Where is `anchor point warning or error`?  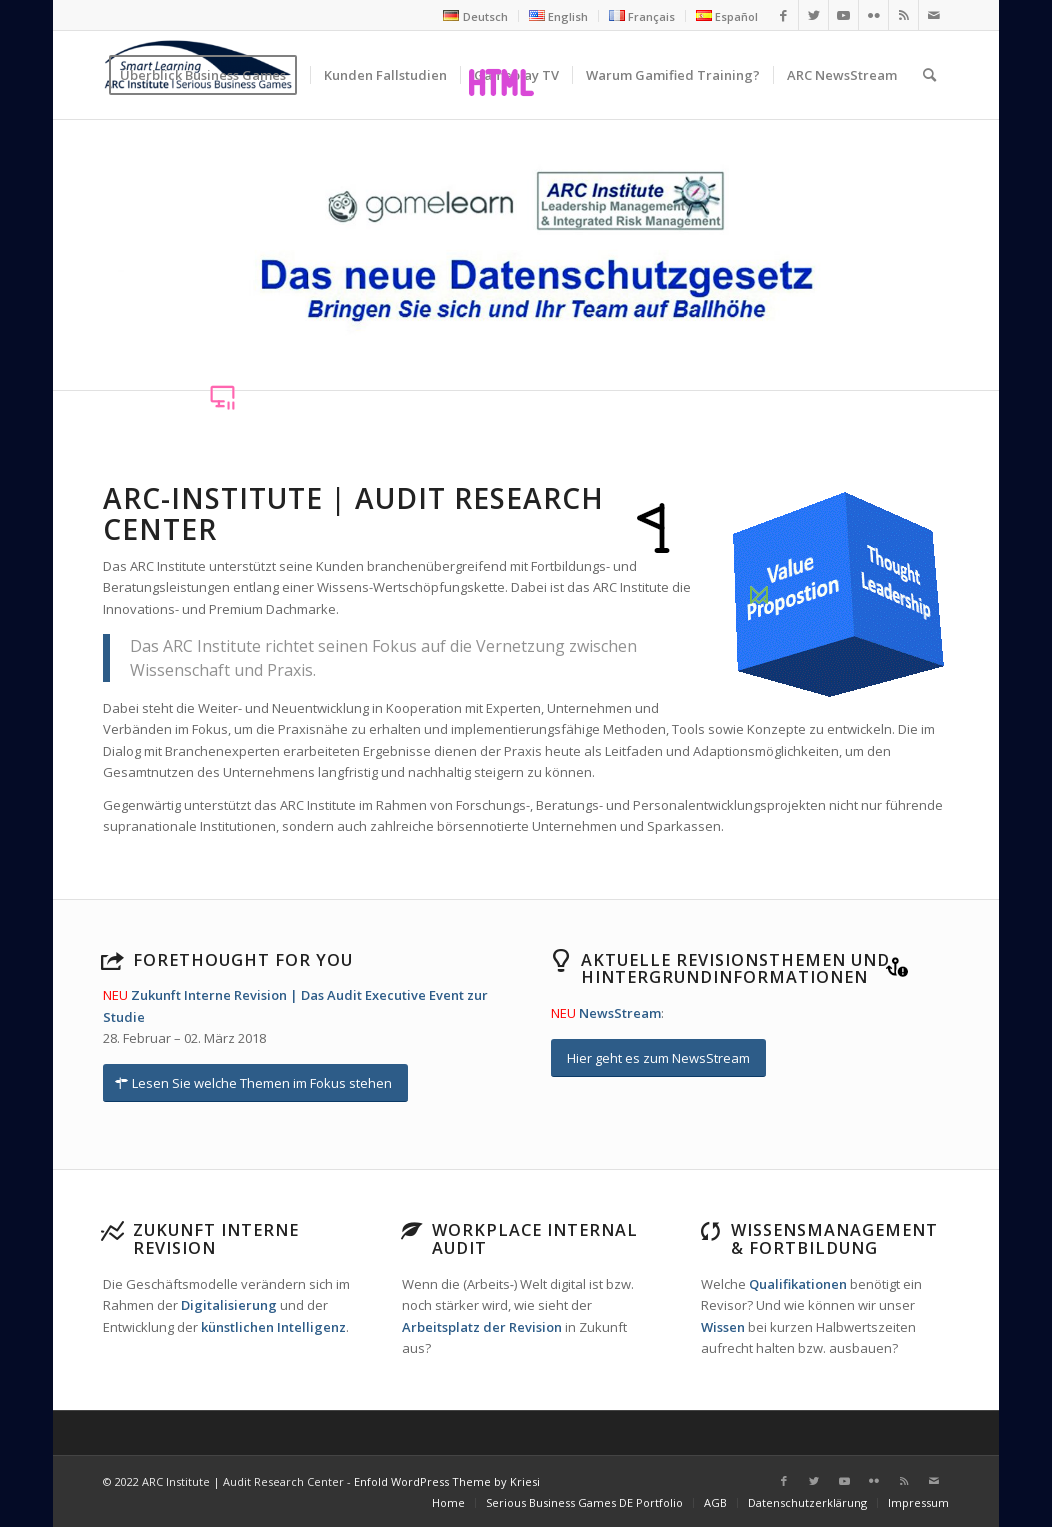 anchor point warning or error is located at coordinates (896, 966).